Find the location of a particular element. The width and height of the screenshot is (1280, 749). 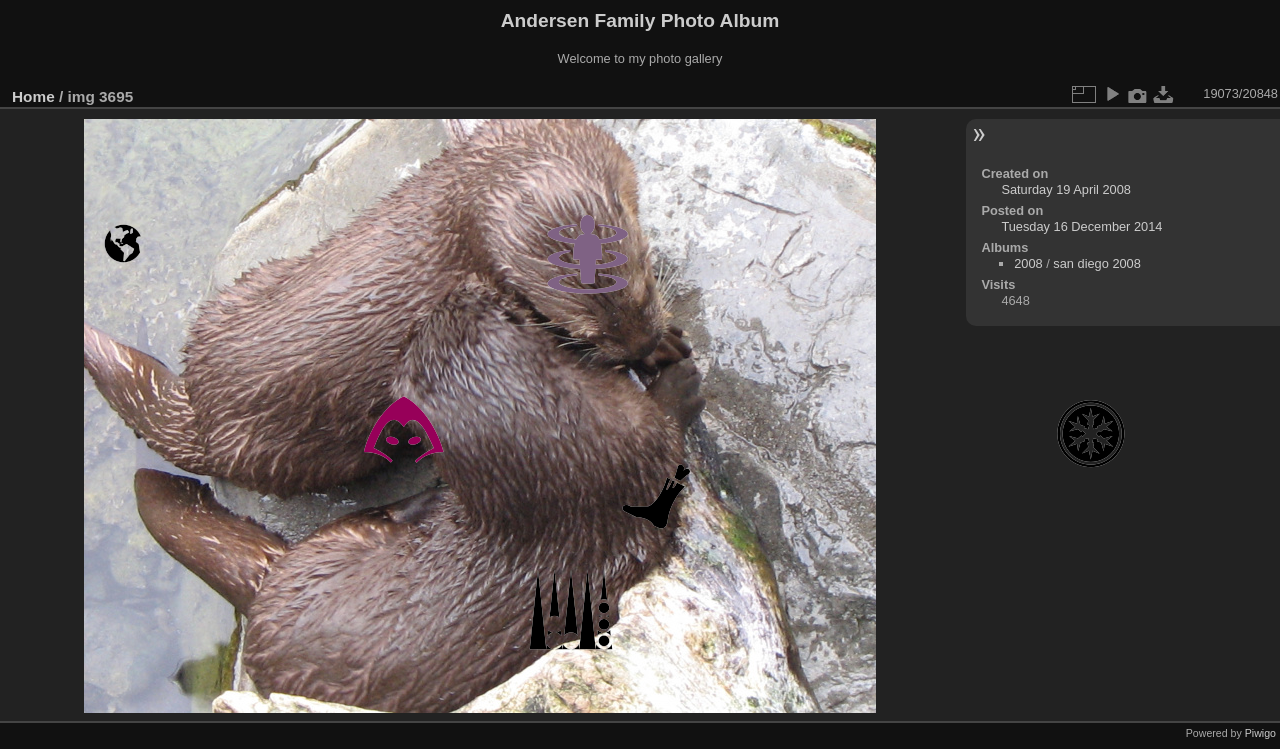

play backgammon is located at coordinates (571, 608).